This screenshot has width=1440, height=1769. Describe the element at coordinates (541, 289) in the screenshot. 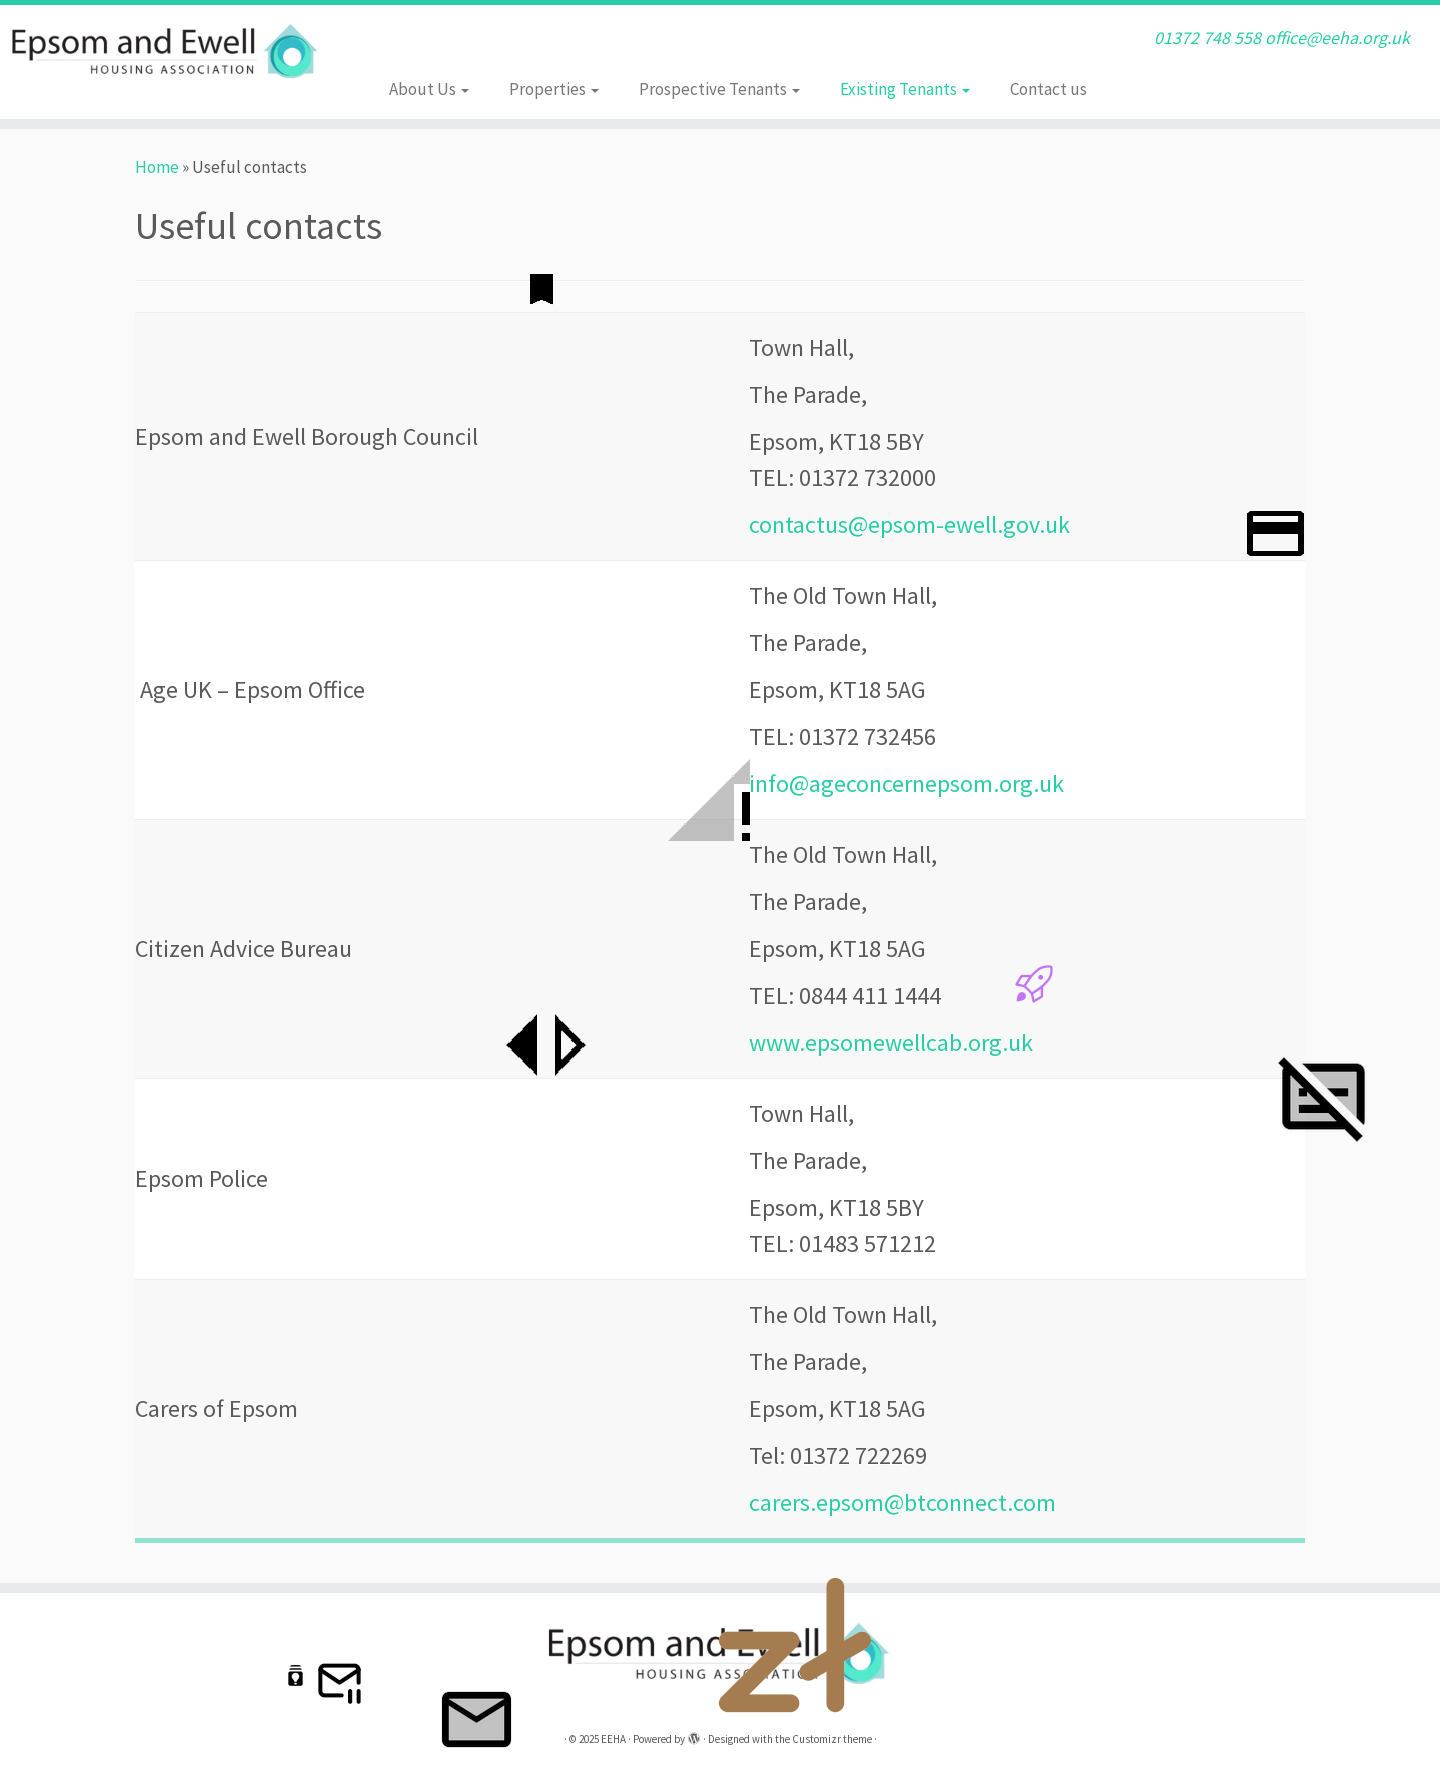

I see `bookmark this item` at that location.